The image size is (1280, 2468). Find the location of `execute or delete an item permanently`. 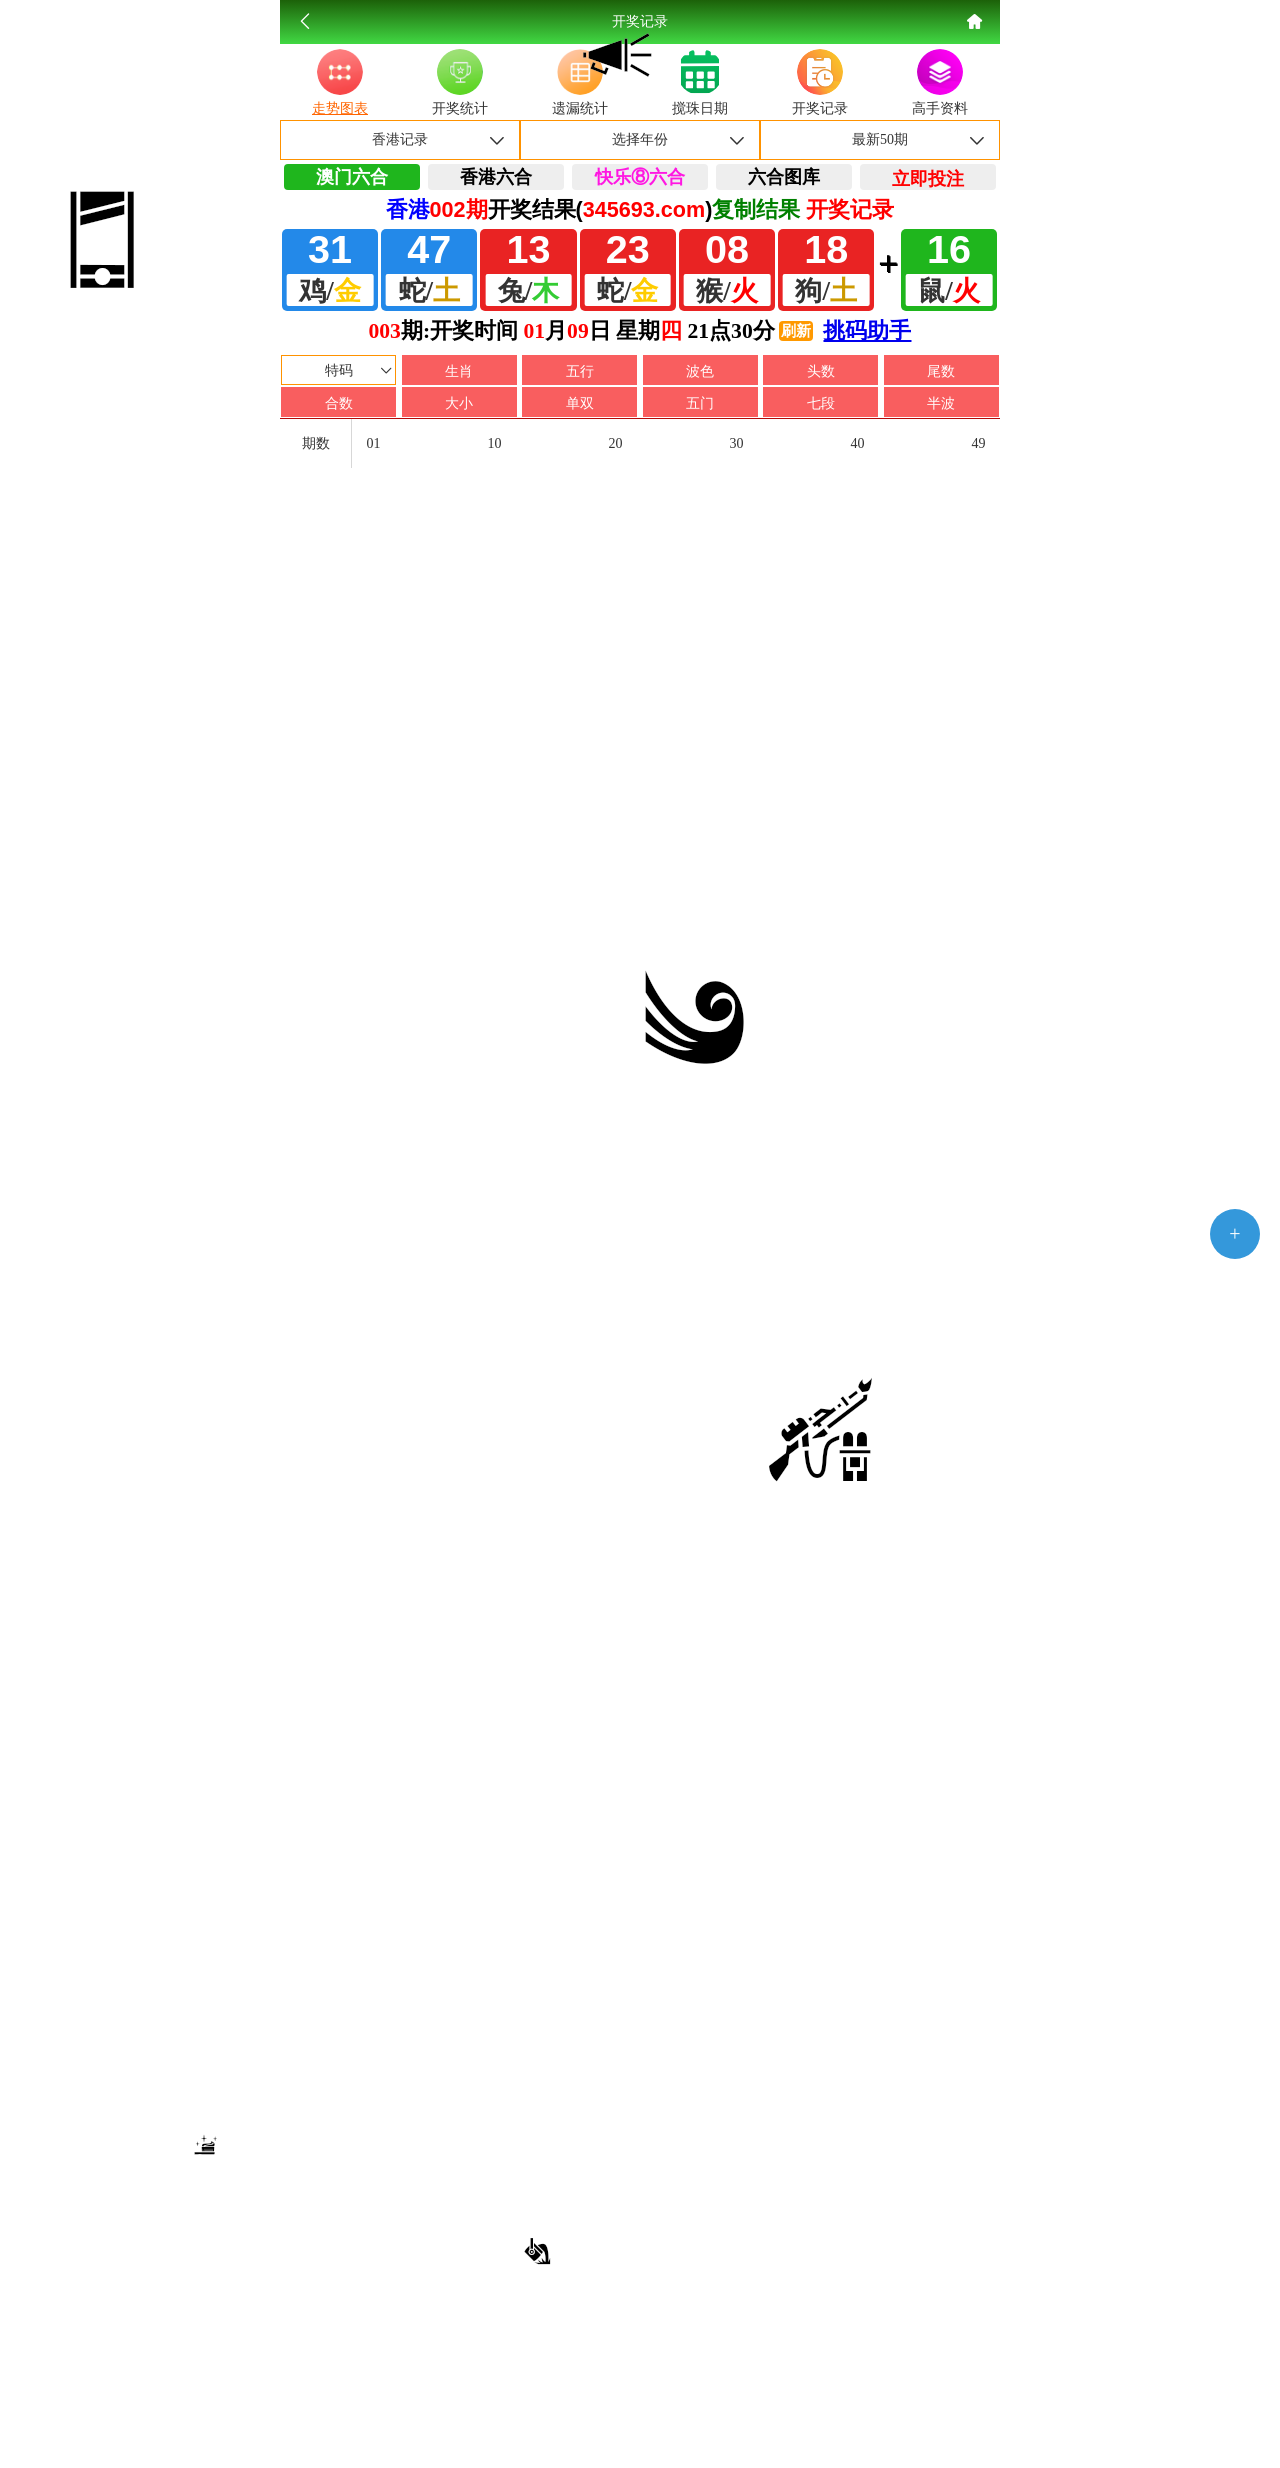

execute or delete an item permanently is located at coordinates (101, 240).